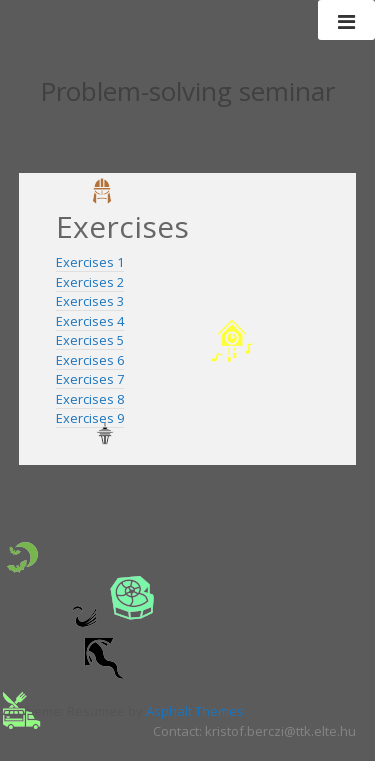  I want to click on select light armor class, so click(102, 191).